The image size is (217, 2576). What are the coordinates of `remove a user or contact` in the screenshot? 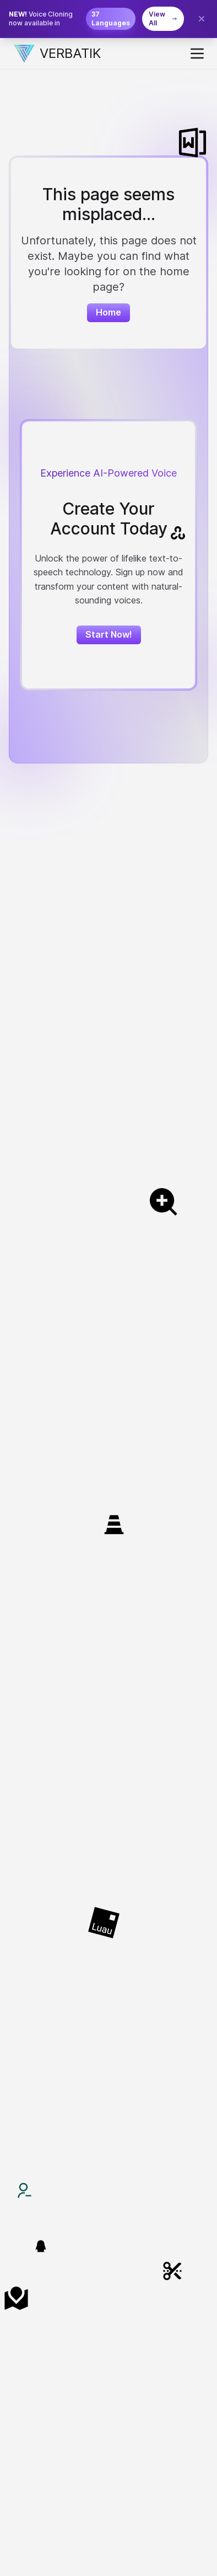 It's located at (23, 2190).